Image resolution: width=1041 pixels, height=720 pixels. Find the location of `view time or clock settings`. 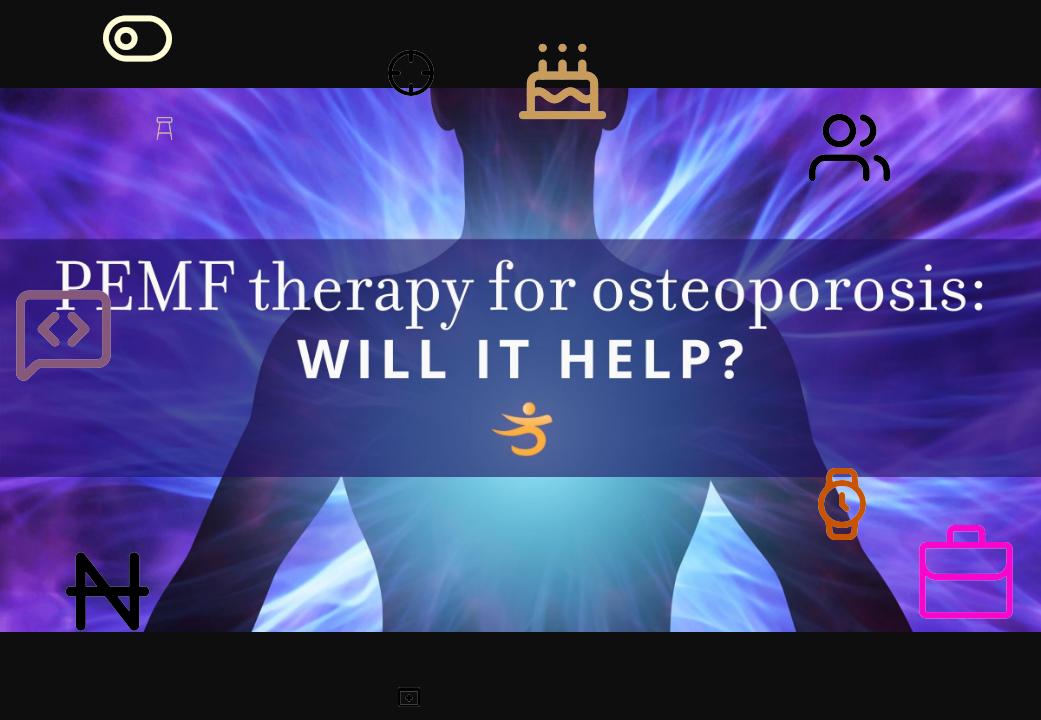

view time or clock settings is located at coordinates (842, 504).